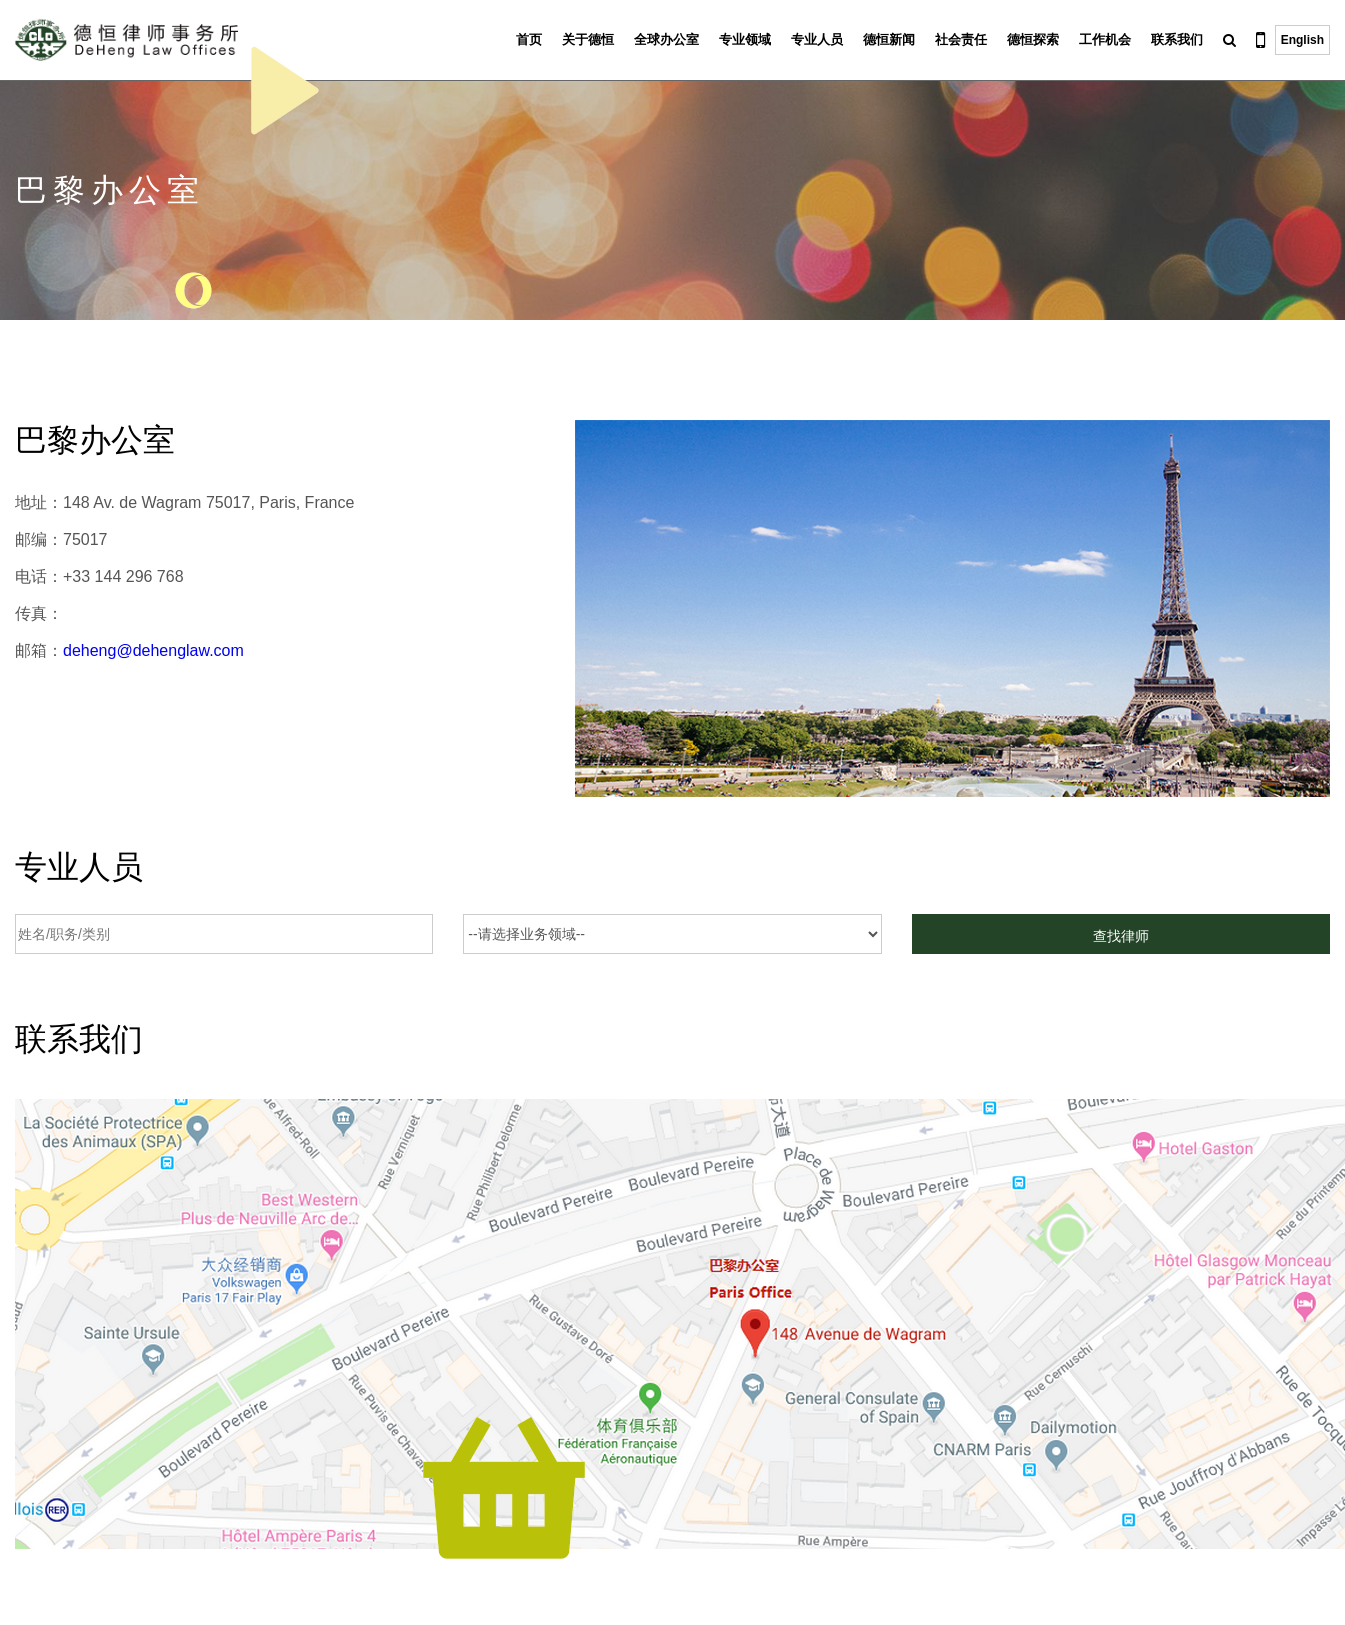 The image size is (1345, 1625). Describe the element at coordinates (193, 290) in the screenshot. I see `open opera browser` at that location.